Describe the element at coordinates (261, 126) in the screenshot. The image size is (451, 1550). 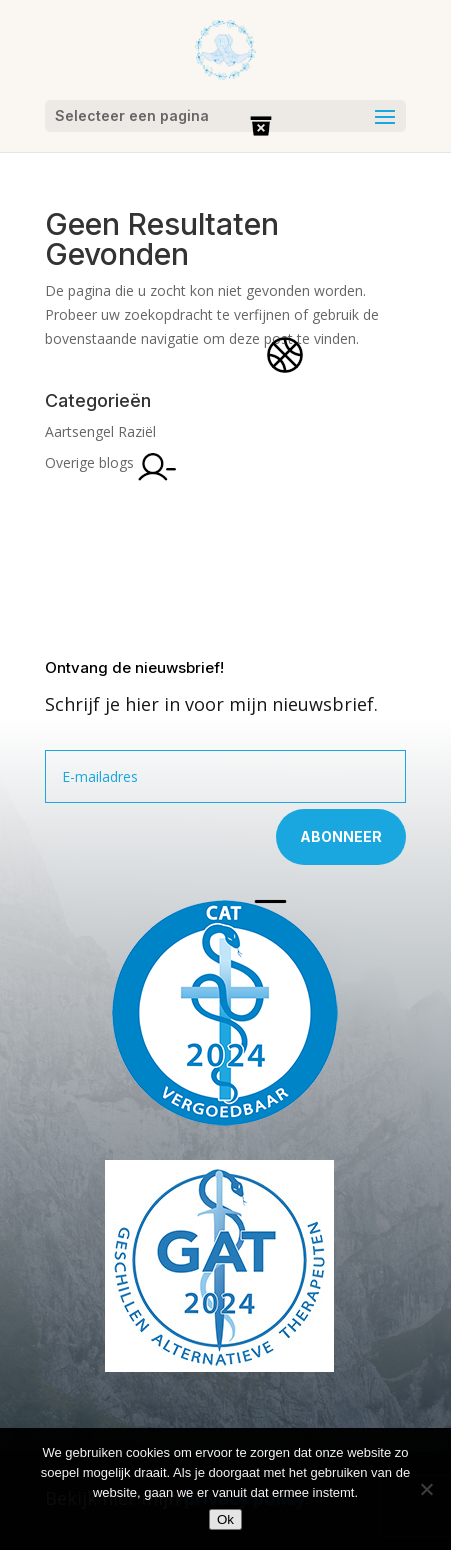
I see `delete selected item` at that location.